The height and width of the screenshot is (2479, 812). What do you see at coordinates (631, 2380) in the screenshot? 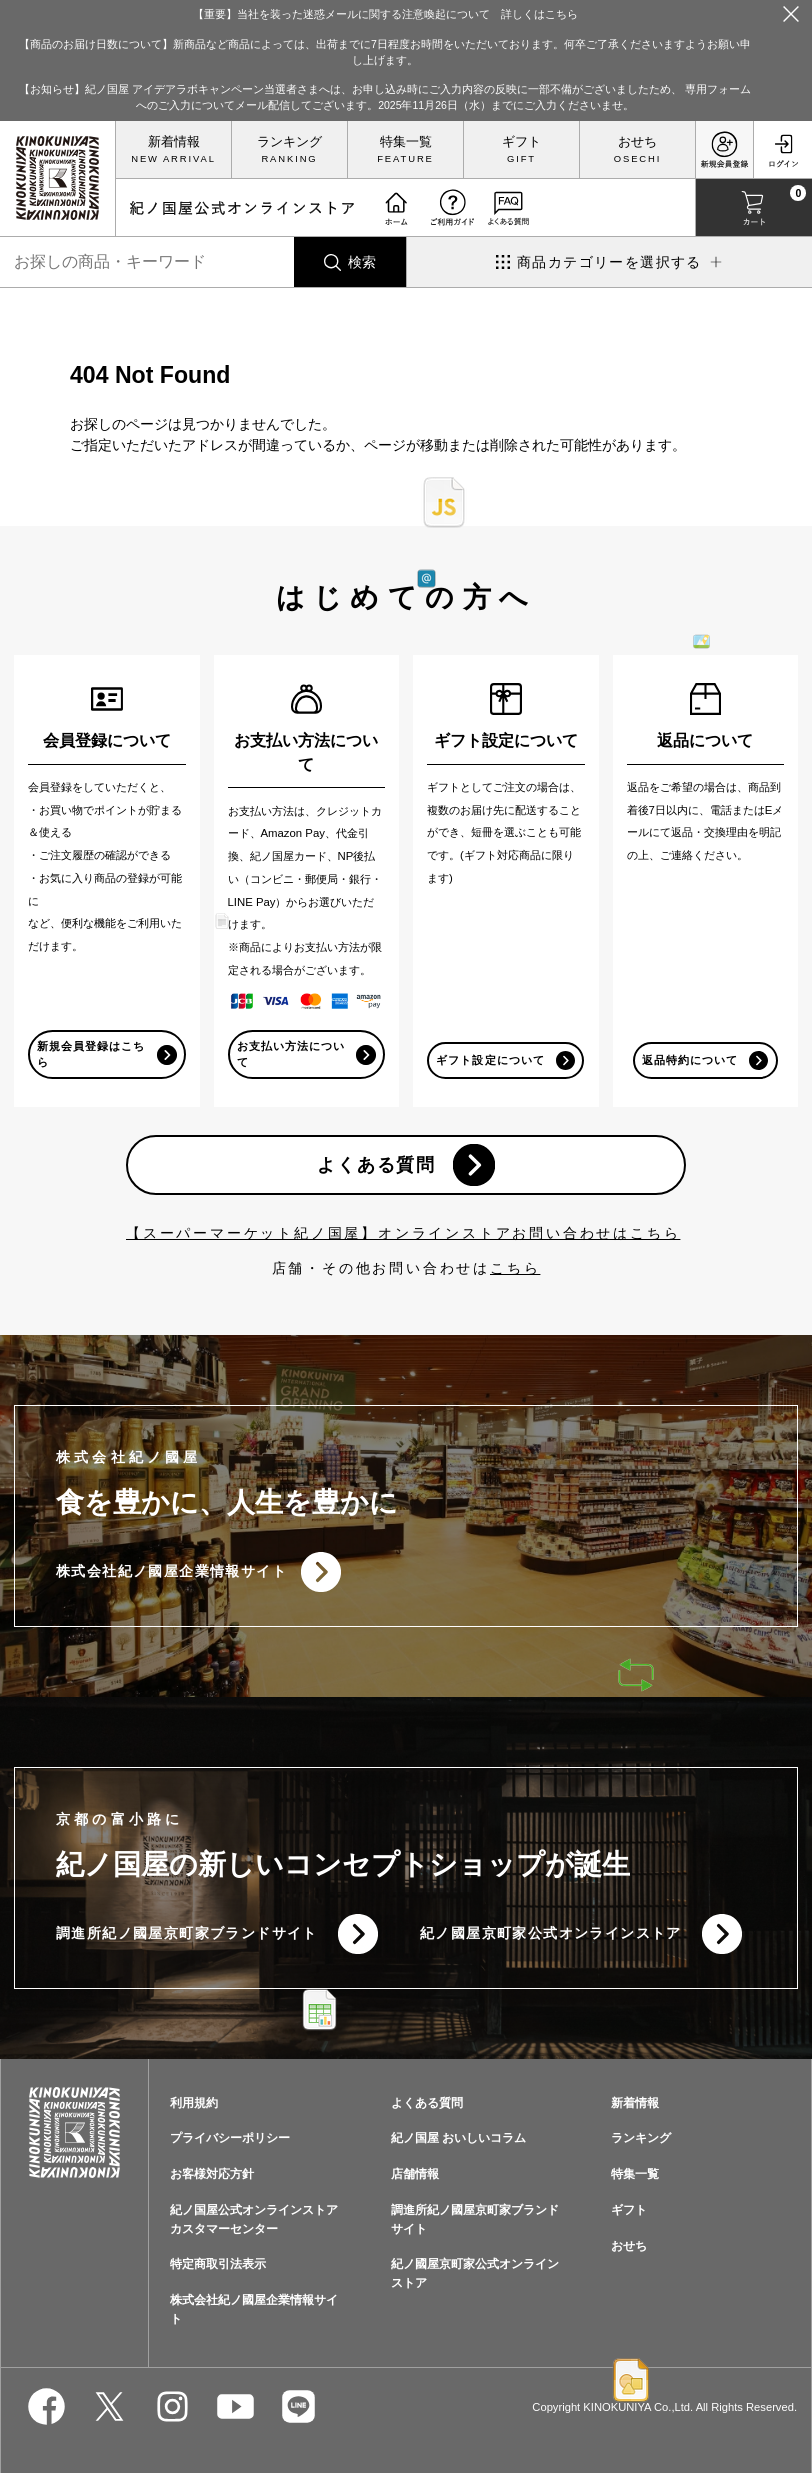
I see `libreoffice draw document file` at bounding box center [631, 2380].